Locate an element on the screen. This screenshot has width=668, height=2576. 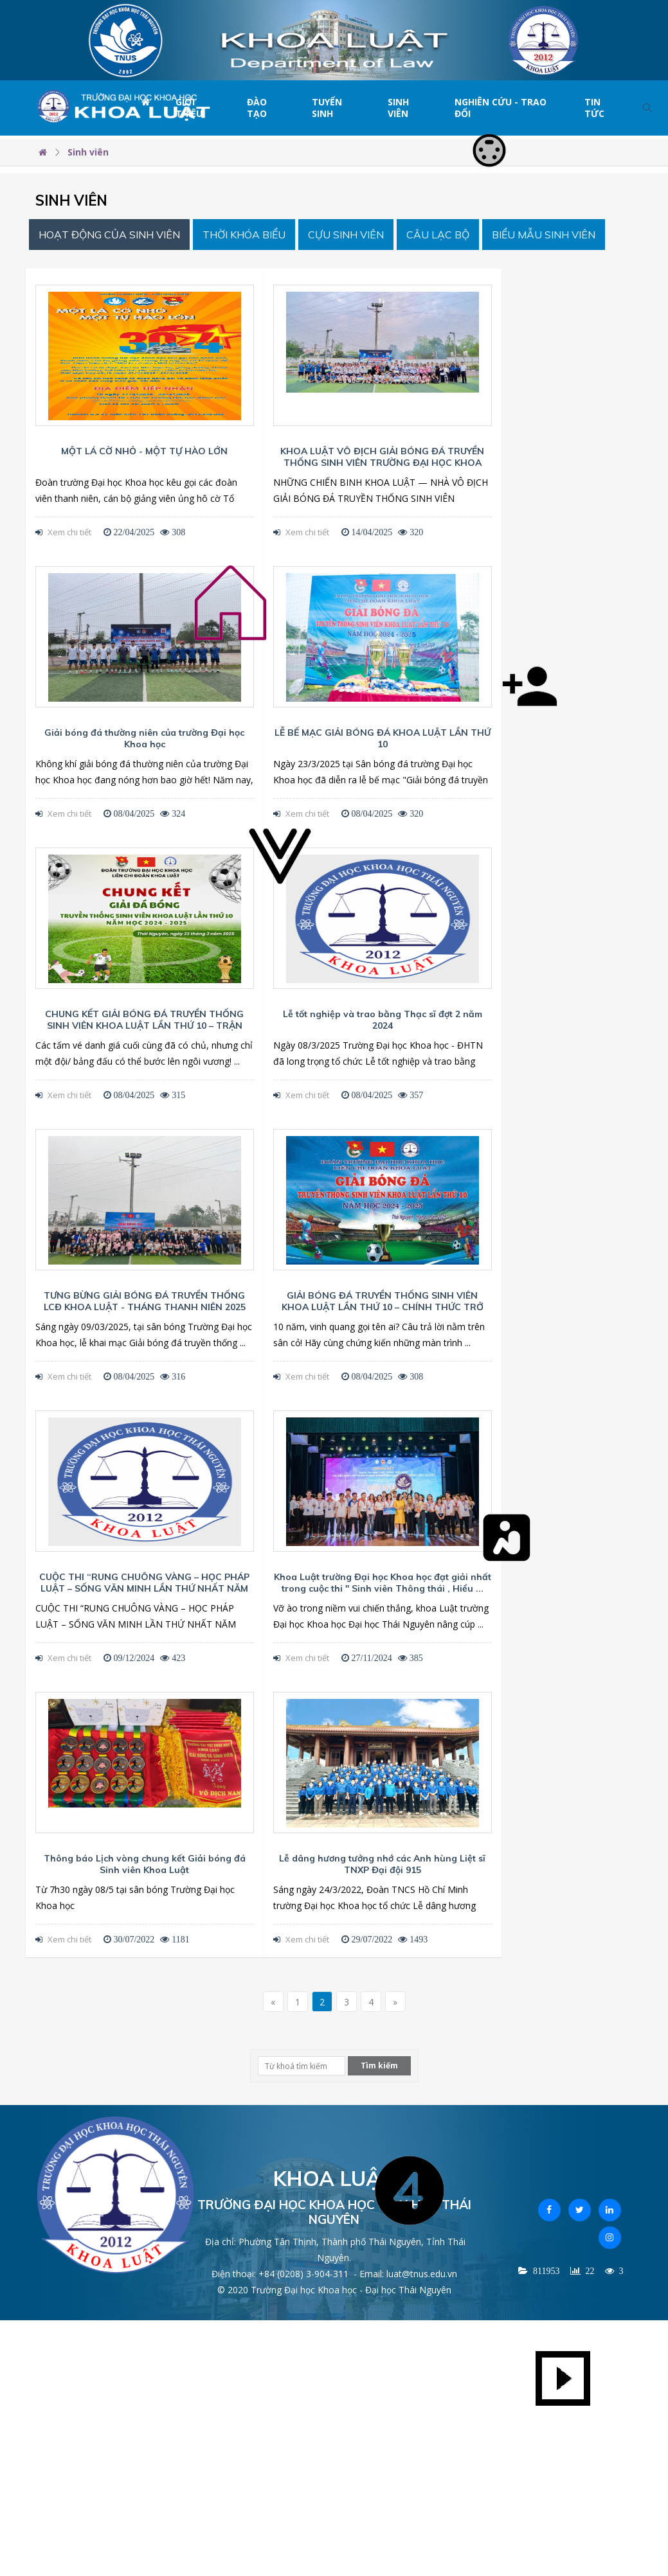
indicates a confined space or restricted area is located at coordinates (507, 1538).